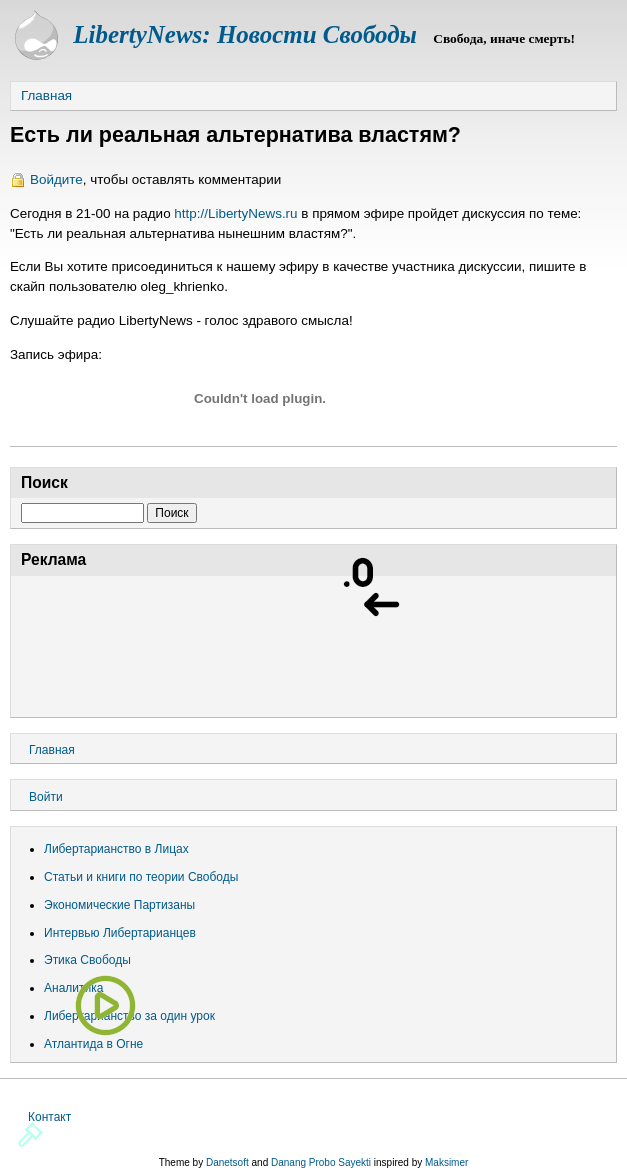 This screenshot has height=1173, width=627. What do you see at coordinates (105, 1005) in the screenshot?
I see `play media or video content` at bounding box center [105, 1005].